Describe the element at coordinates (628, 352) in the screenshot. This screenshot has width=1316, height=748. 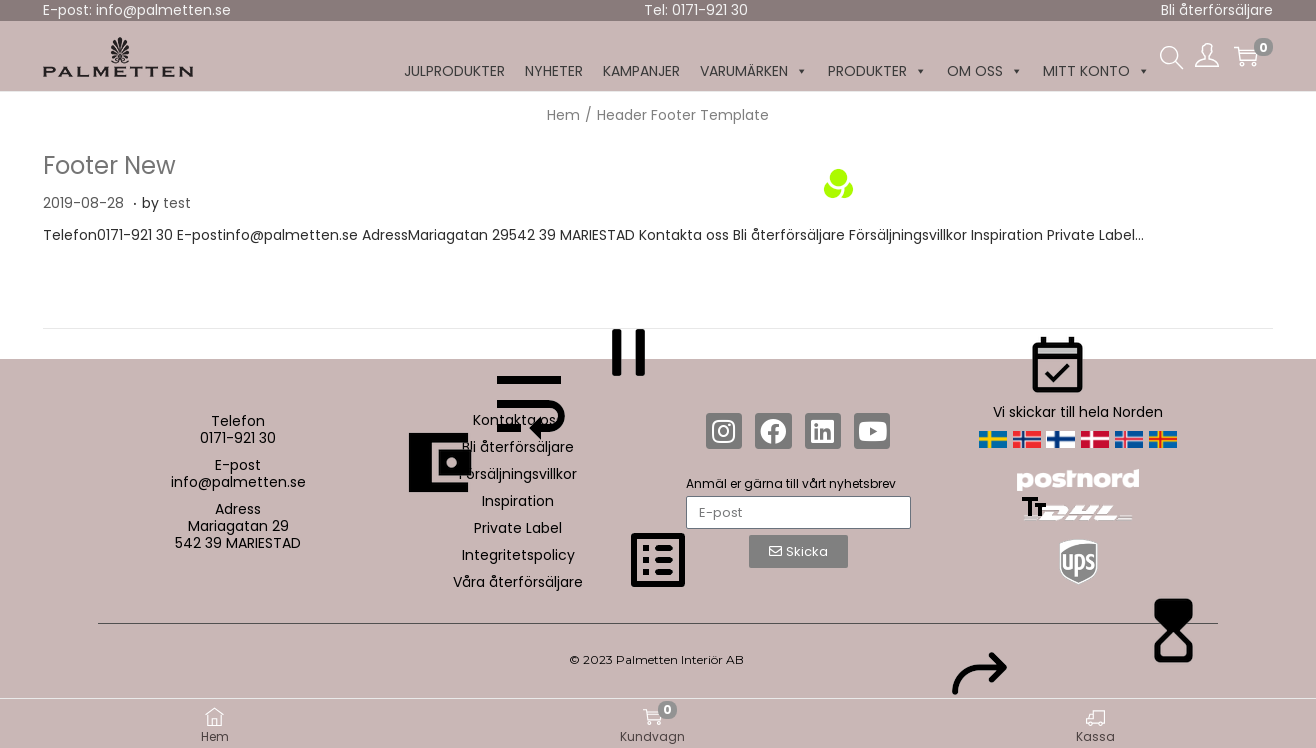
I see `pause media playback` at that location.